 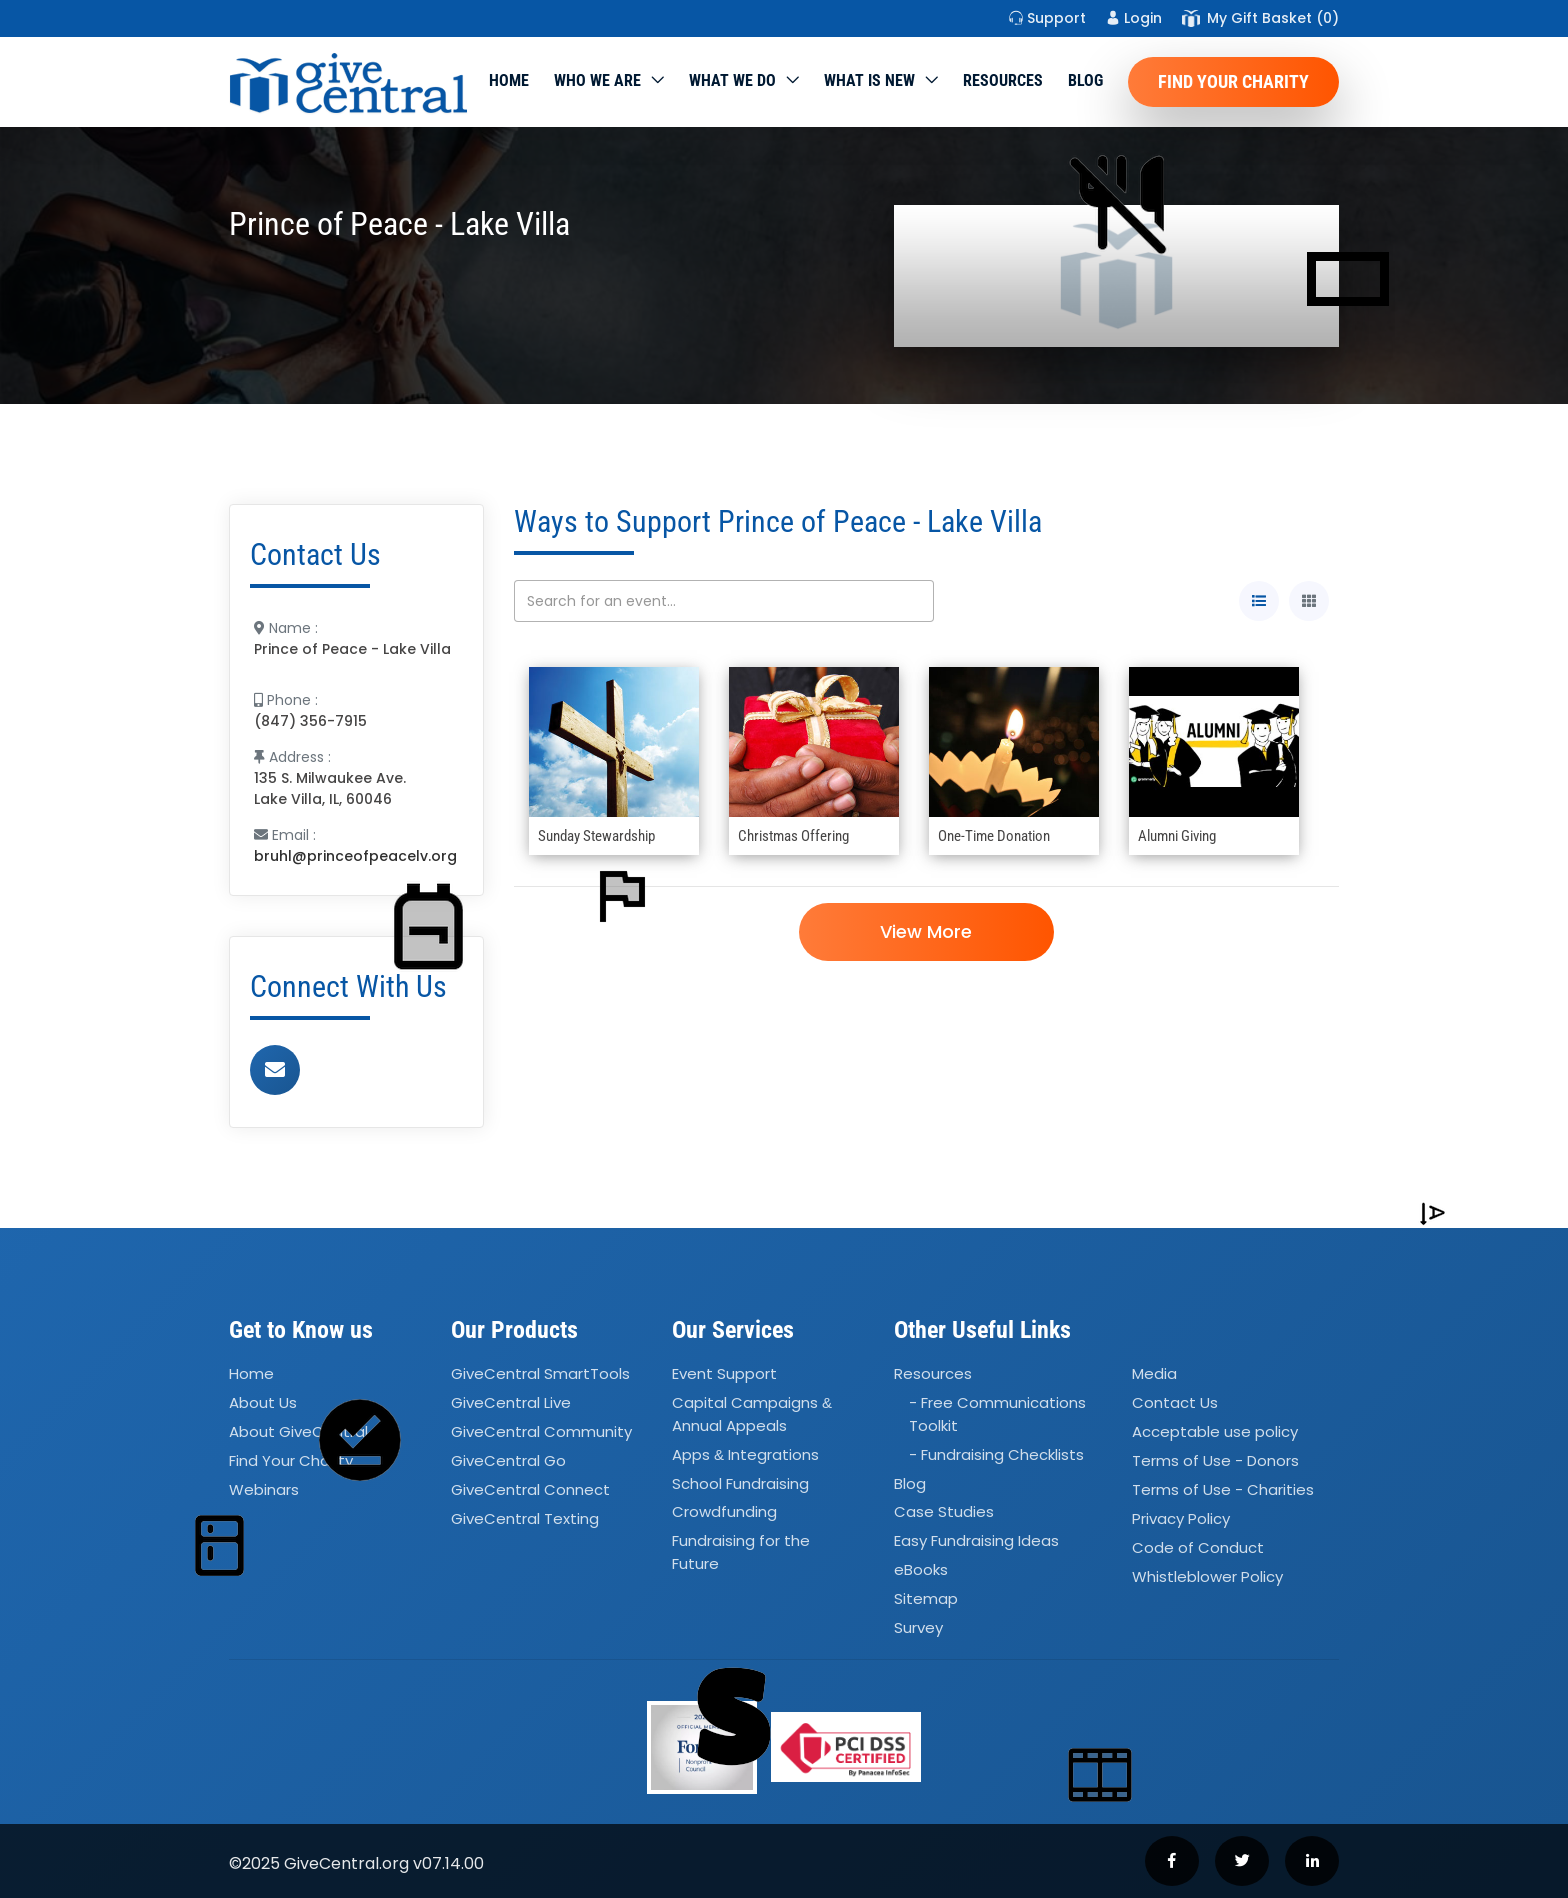 What do you see at coordinates (1348, 279) in the screenshot?
I see `crop image to 16:9 aspect ratio` at bounding box center [1348, 279].